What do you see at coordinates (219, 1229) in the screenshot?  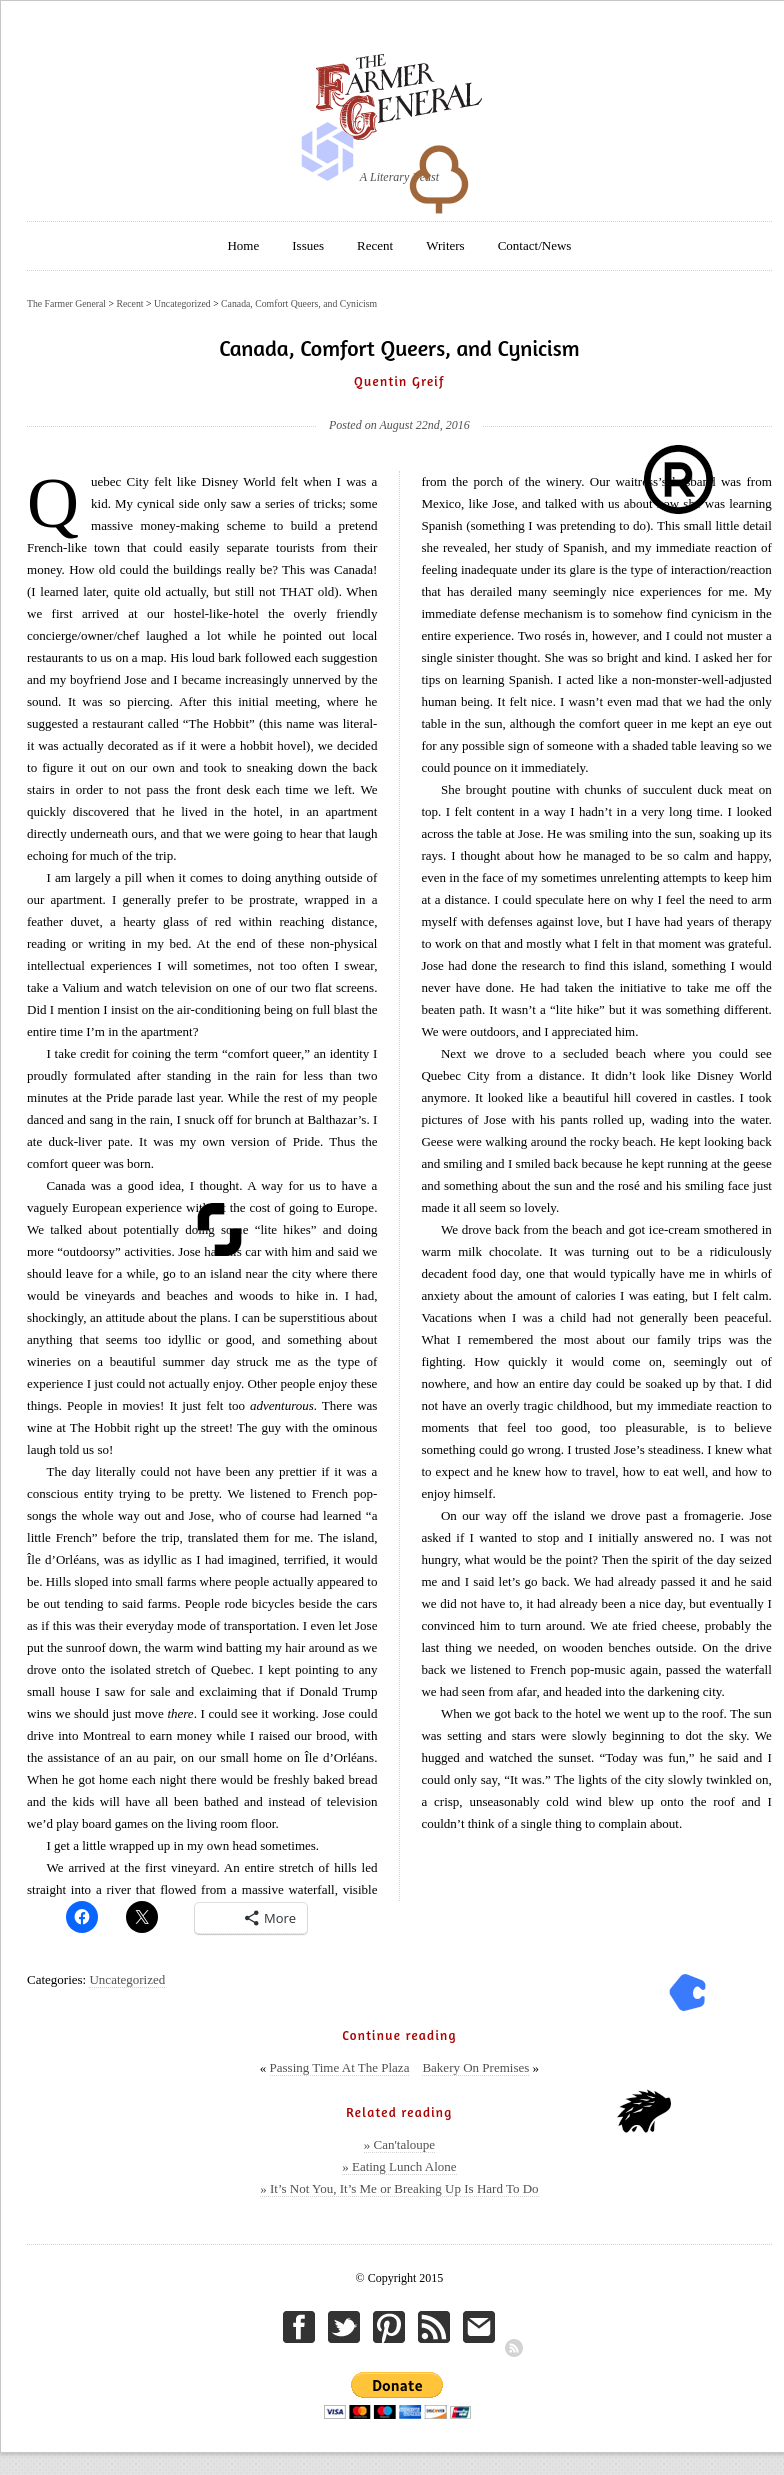 I see `shutterstock logo` at bounding box center [219, 1229].